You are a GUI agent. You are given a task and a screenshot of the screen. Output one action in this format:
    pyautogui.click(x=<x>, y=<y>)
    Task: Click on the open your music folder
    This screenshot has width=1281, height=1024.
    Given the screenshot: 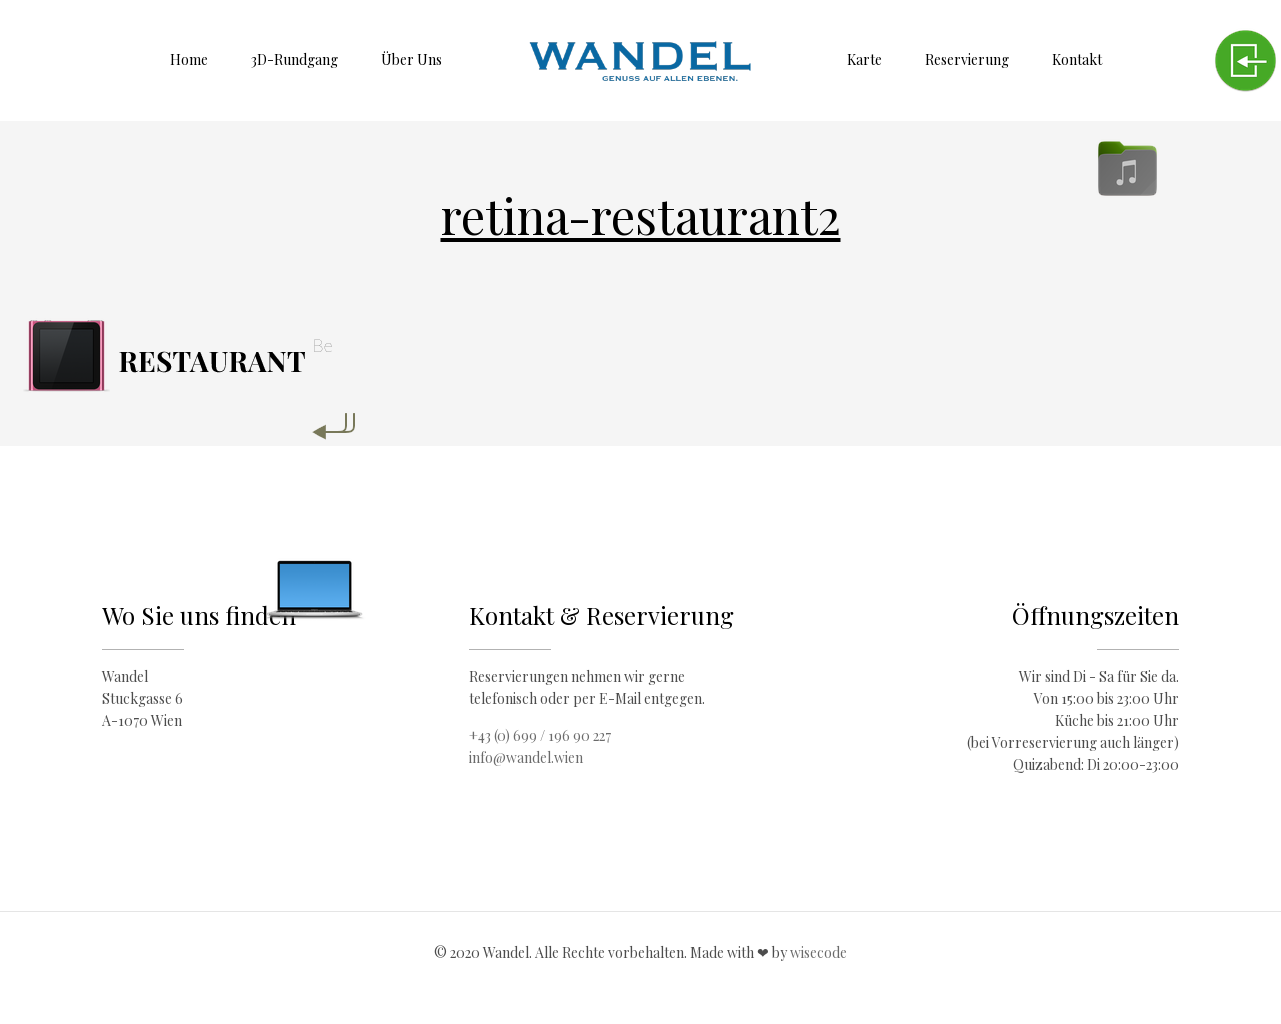 What is the action you would take?
    pyautogui.click(x=1127, y=168)
    